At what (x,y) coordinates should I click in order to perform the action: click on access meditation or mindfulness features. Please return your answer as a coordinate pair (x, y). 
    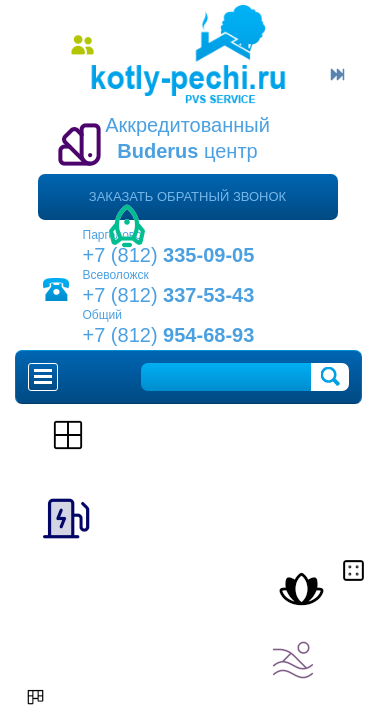
    Looking at the image, I should click on (301, 590).